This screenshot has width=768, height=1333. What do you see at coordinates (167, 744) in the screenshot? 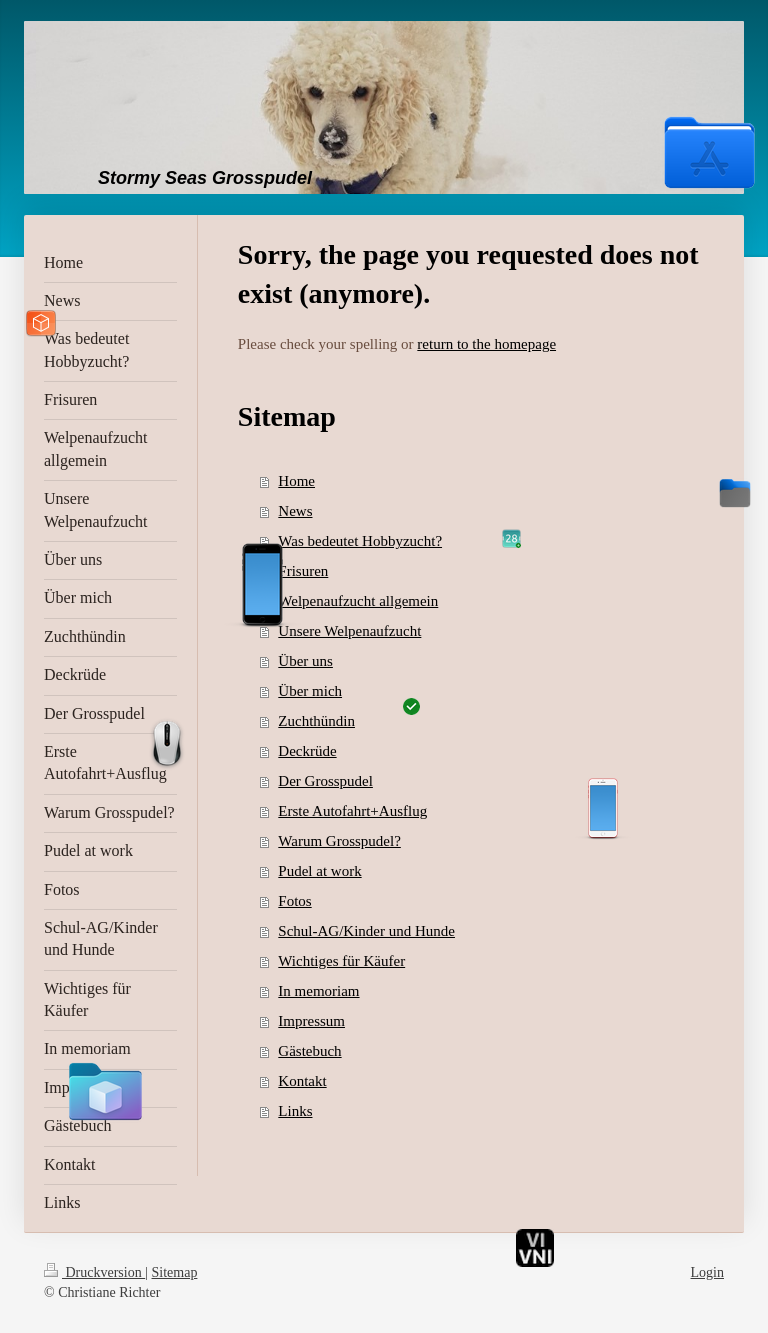
I see `configure mouse settings` at bounding box center [167, 744].